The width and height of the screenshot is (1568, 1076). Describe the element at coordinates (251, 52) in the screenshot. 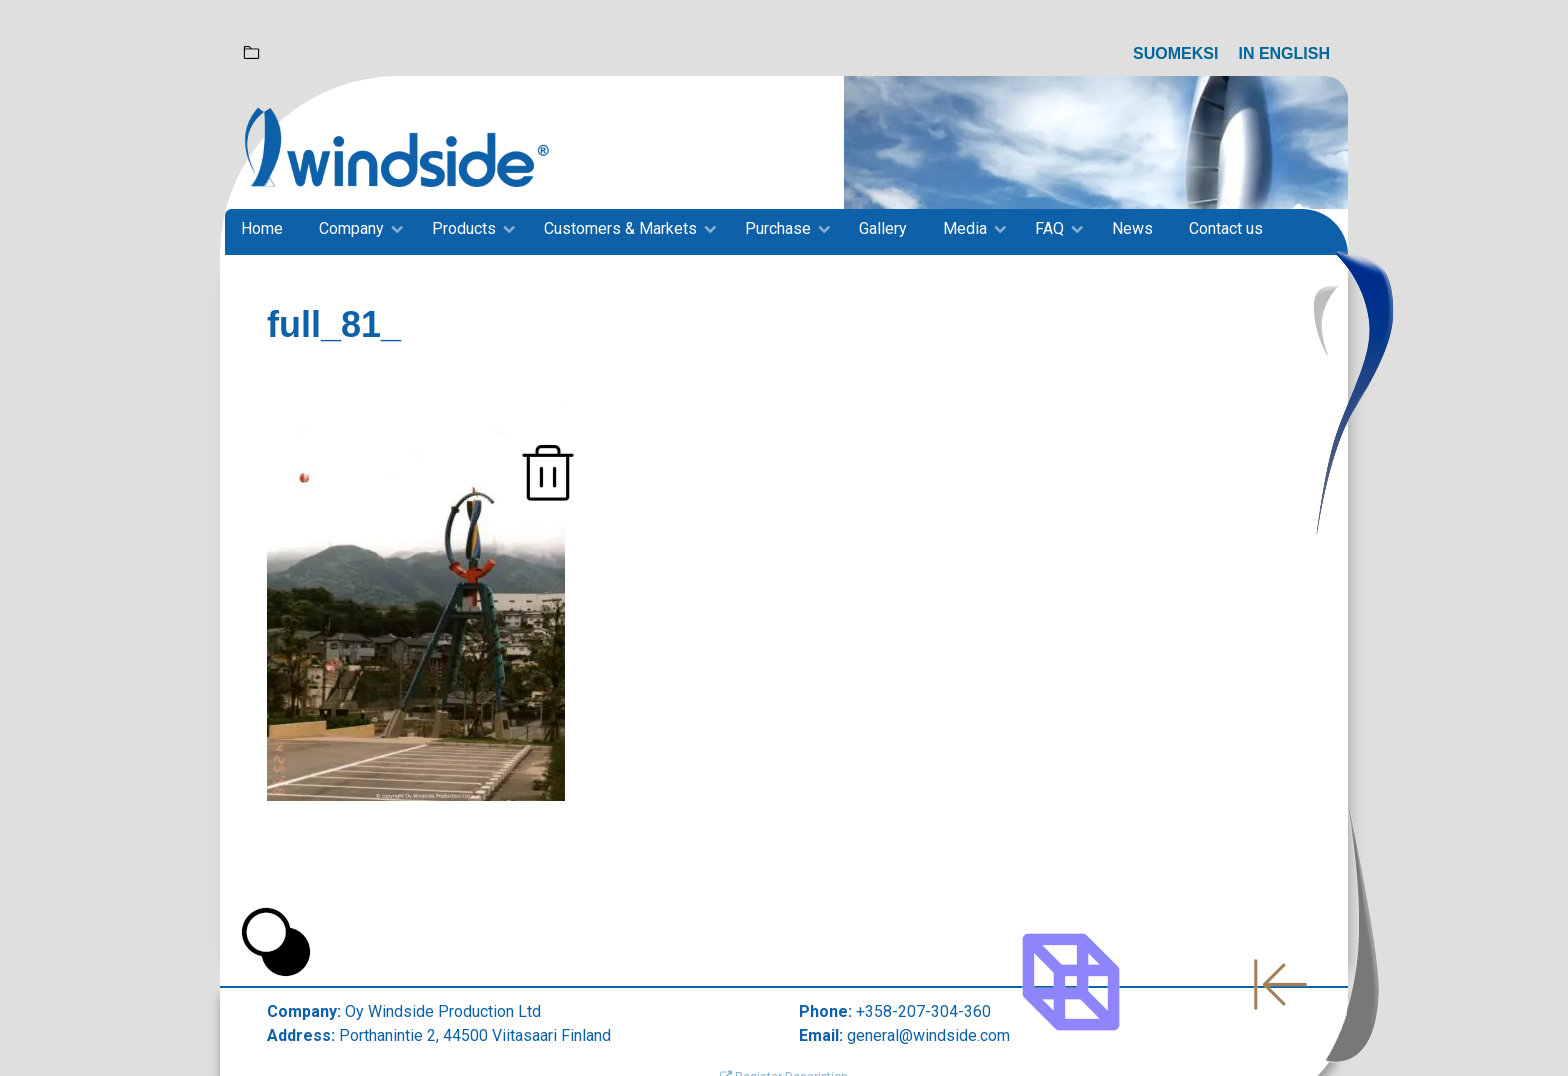

I see `open folder to view files` at that location.